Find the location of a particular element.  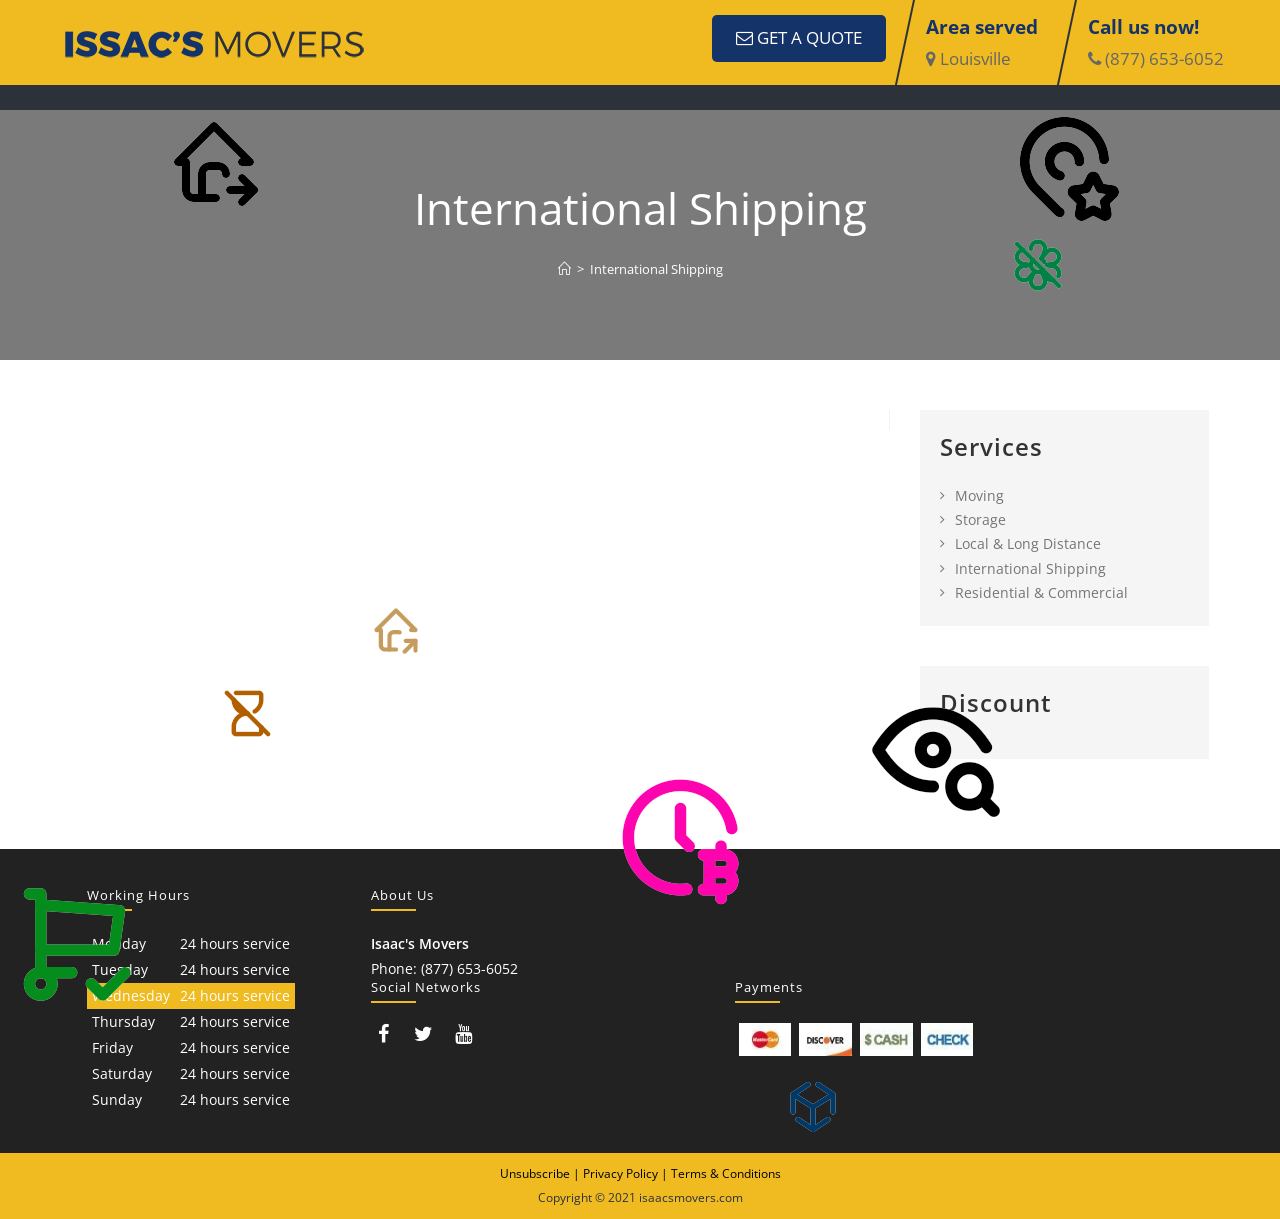

view bitcoin transaction history is located at coordinates (680, 837).